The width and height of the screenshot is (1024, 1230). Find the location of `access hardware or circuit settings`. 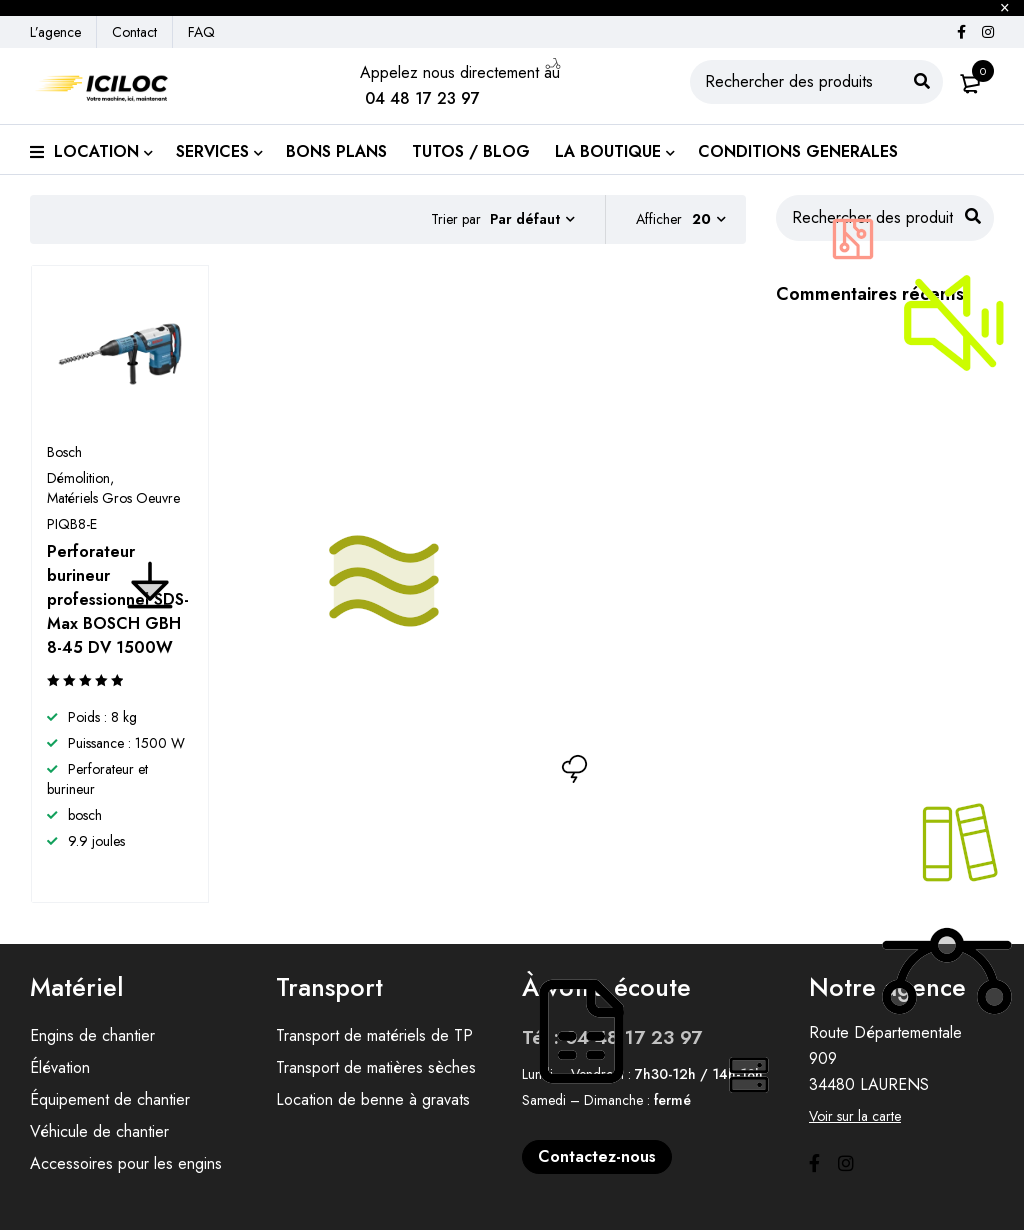

access hardware or circuit settings is located at coordinates (853, 239).